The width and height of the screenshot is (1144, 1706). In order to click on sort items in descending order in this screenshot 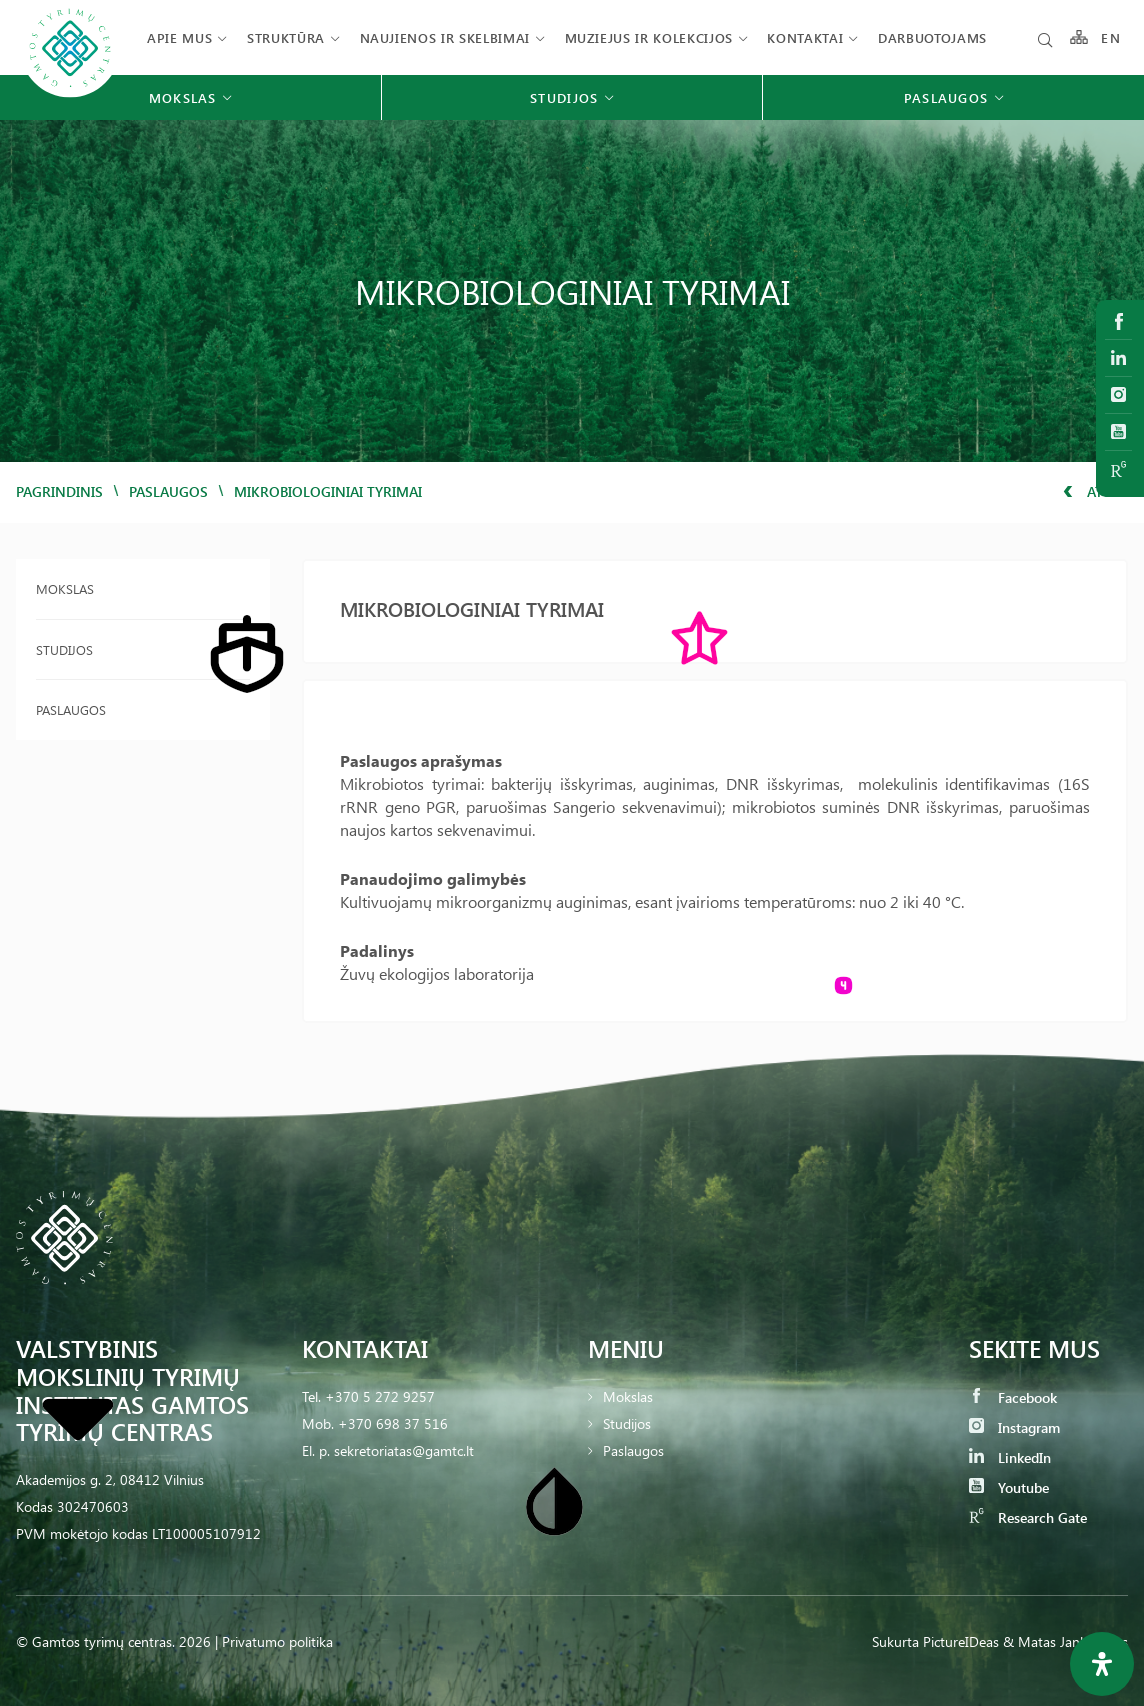, I will do `click(78, 1393)`.